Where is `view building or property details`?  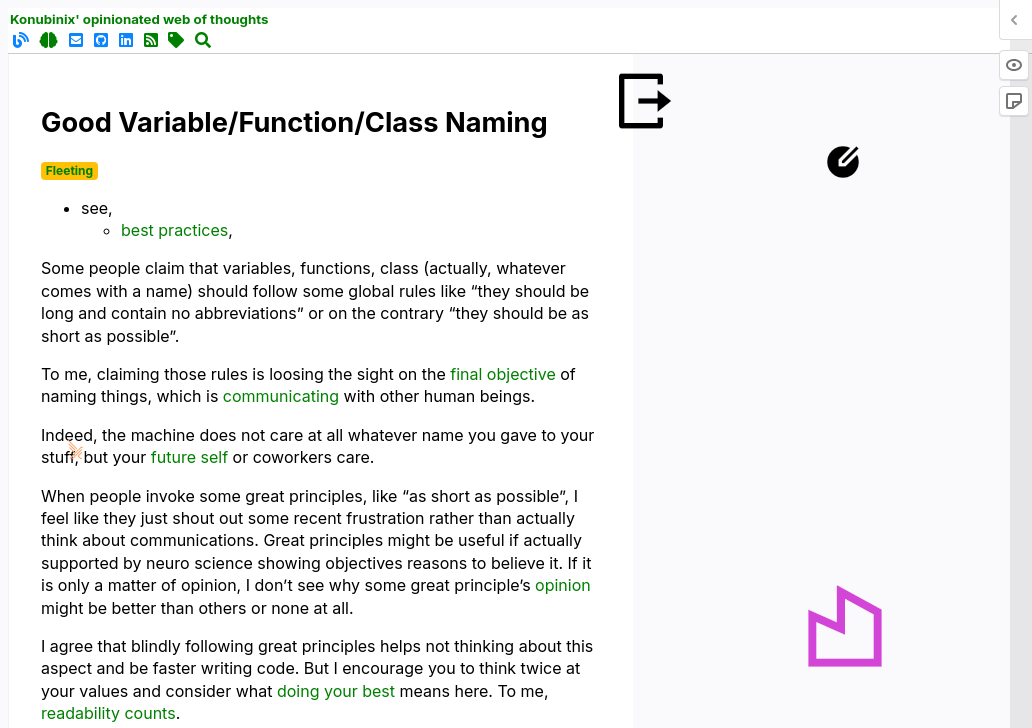
view building or property details is located at coordinates (845, 630).